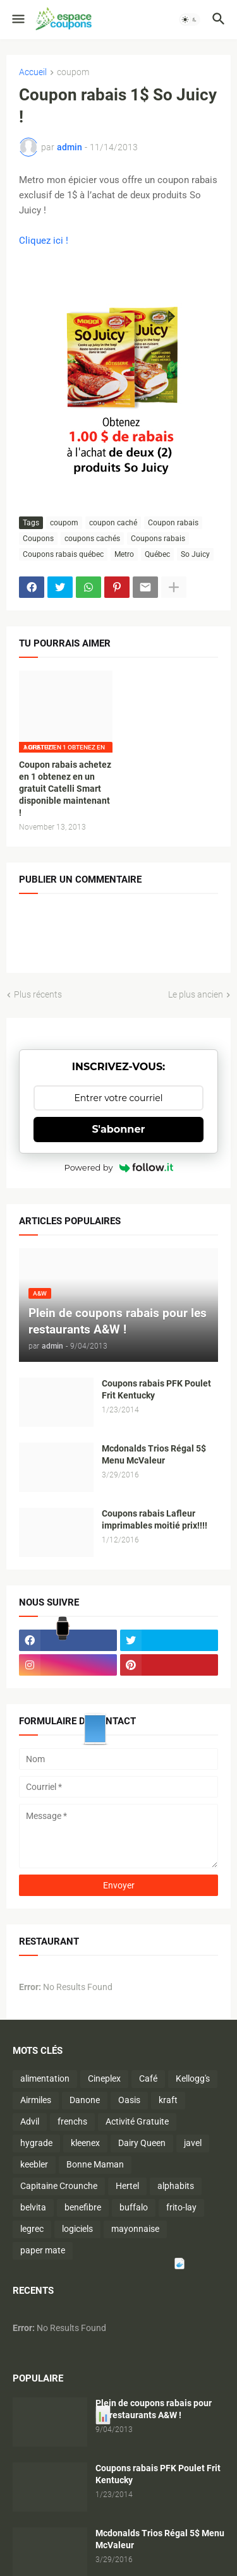 The height and width of the screenshot is (2576, 237). I want to click on dockerfile or docker configuration file, so click(179, 2263).